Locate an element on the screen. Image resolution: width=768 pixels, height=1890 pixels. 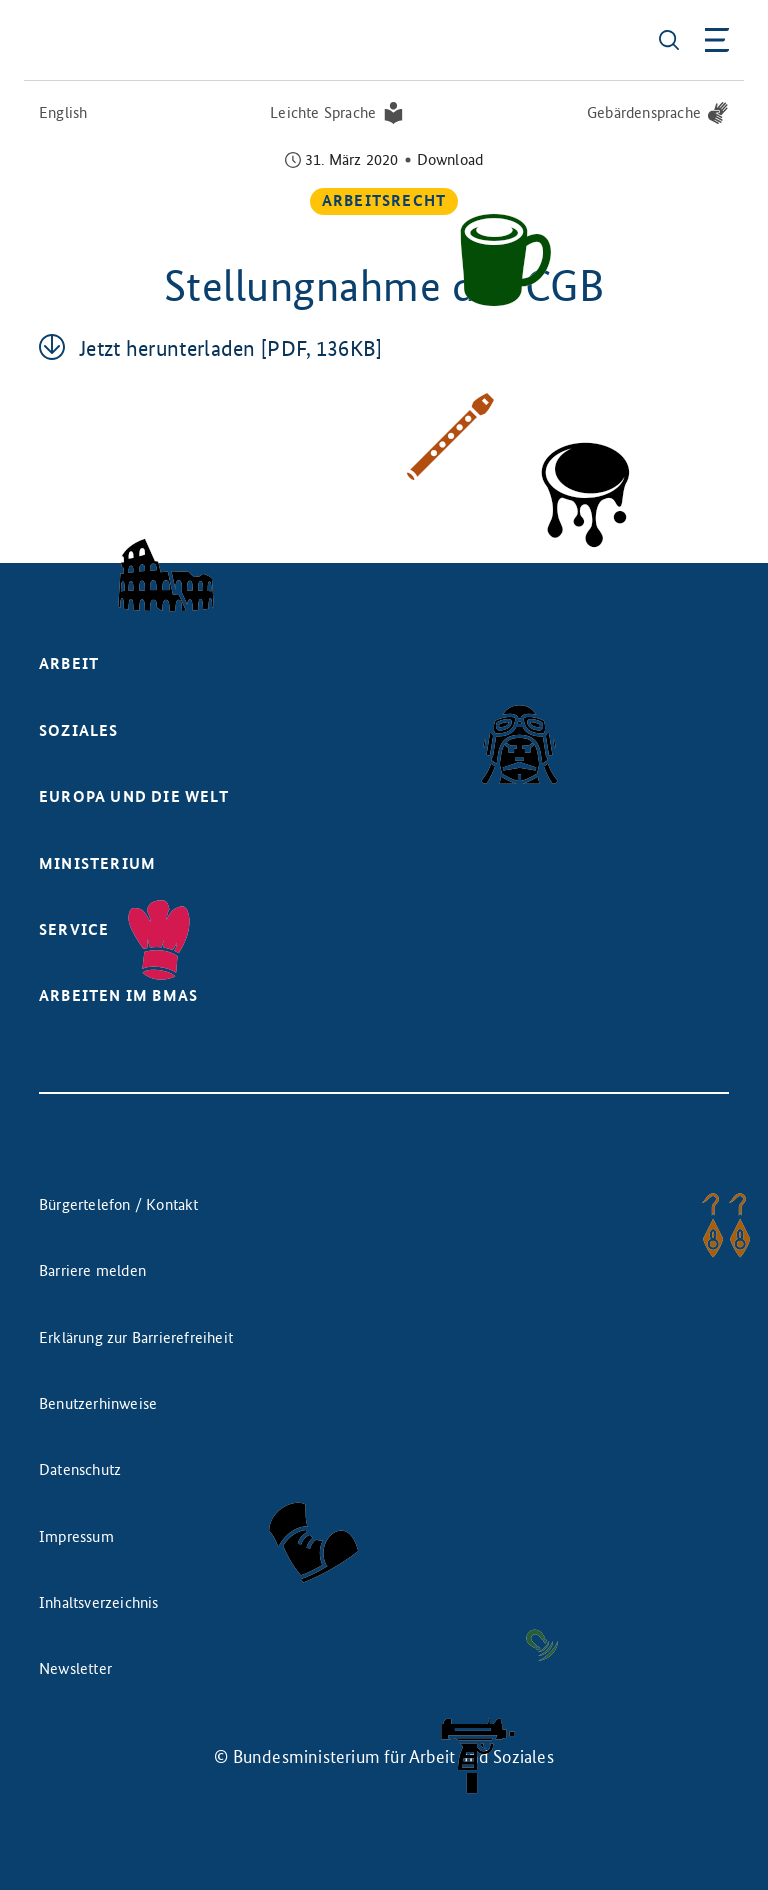
attract or collect items in a game is located at coordinates (542, 1645).